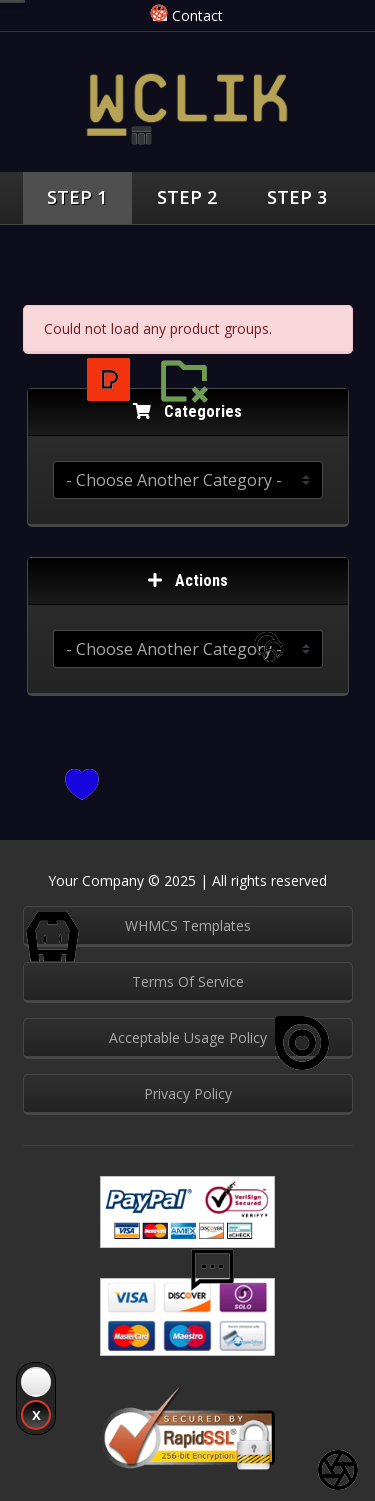 The image size is (375, 1501). I want to click on access sports scores and updates, so click(159, 13).